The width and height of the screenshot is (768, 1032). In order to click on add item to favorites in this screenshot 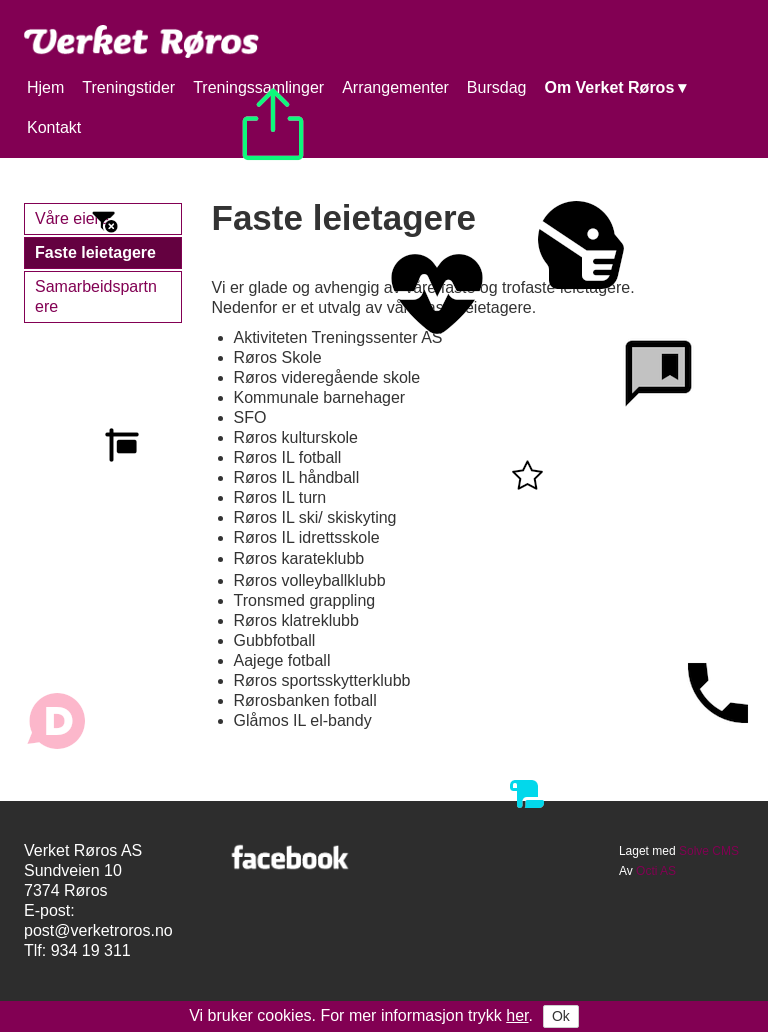, I will do `click(527, 476)`.